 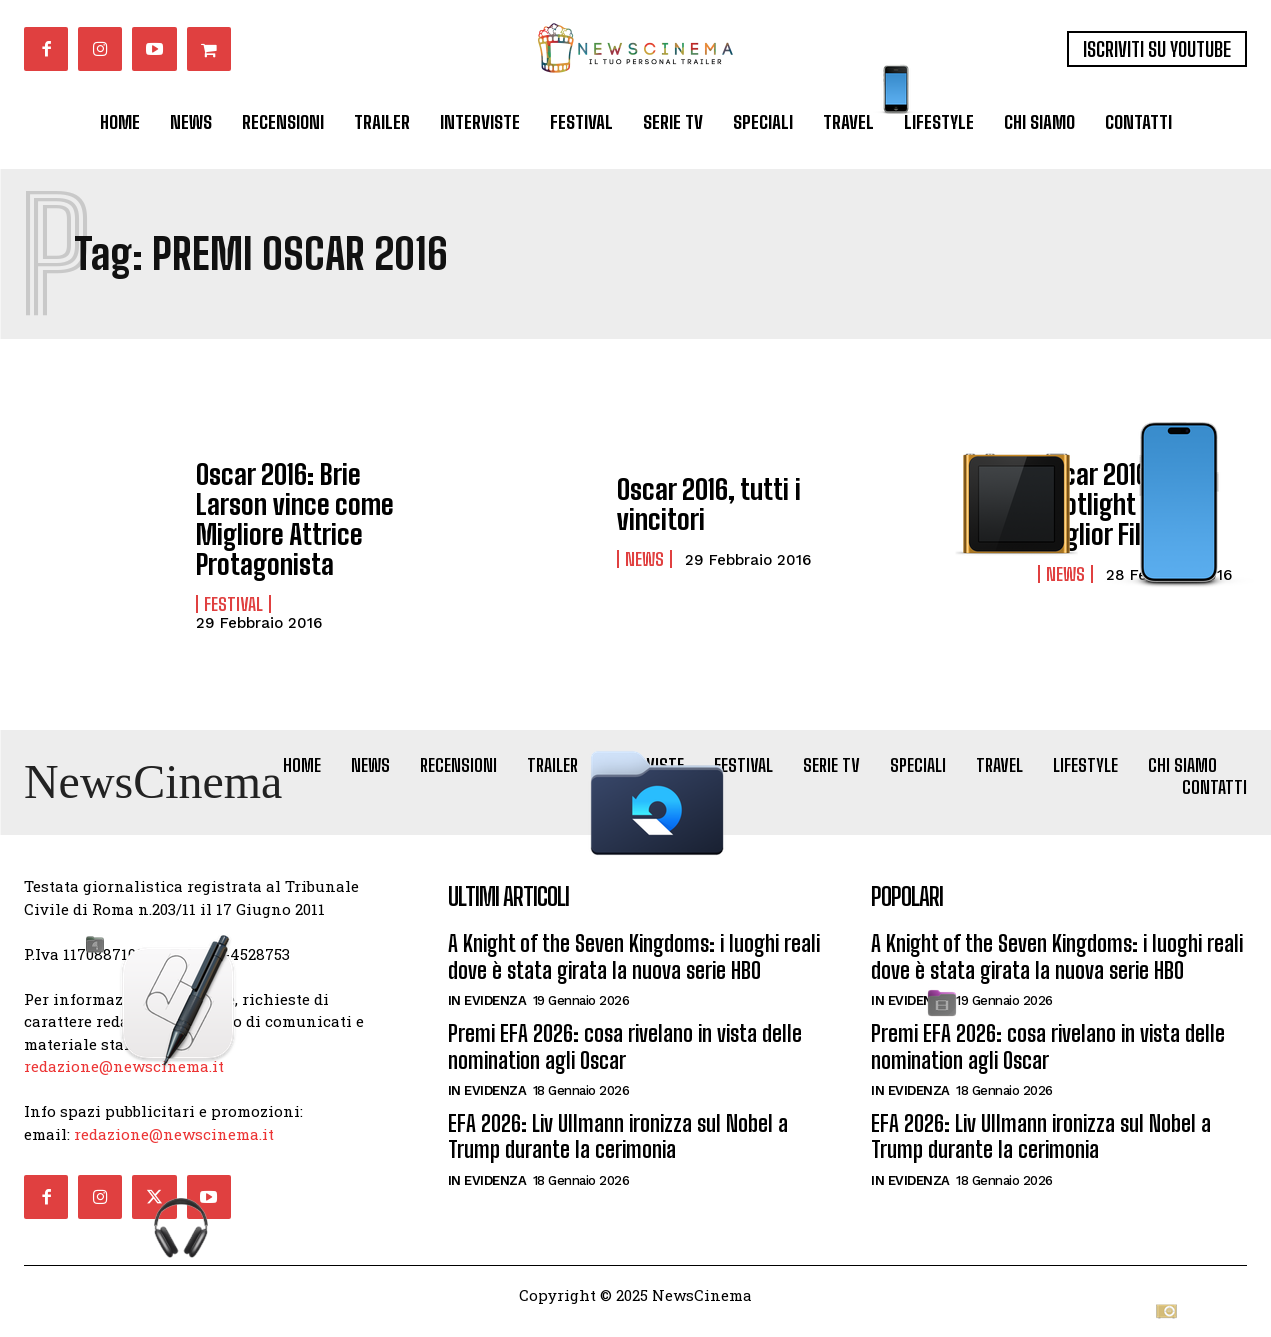 What do you see at coordinates (1179, 505) in the screenshot?
I see `iPhone 16 device icon` at bounding box center [1179, 505].